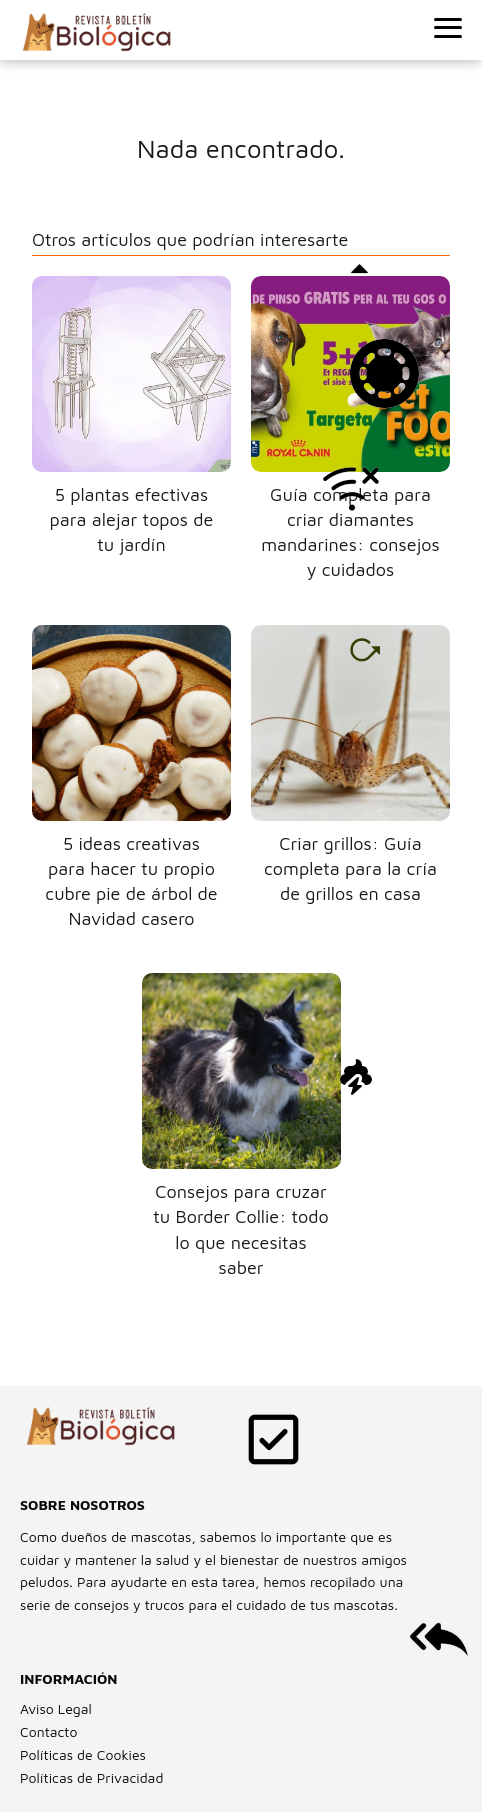 This screenshot has height=1812, width=482. I want to click on draft issue in your activity feed, so click(384, 373).